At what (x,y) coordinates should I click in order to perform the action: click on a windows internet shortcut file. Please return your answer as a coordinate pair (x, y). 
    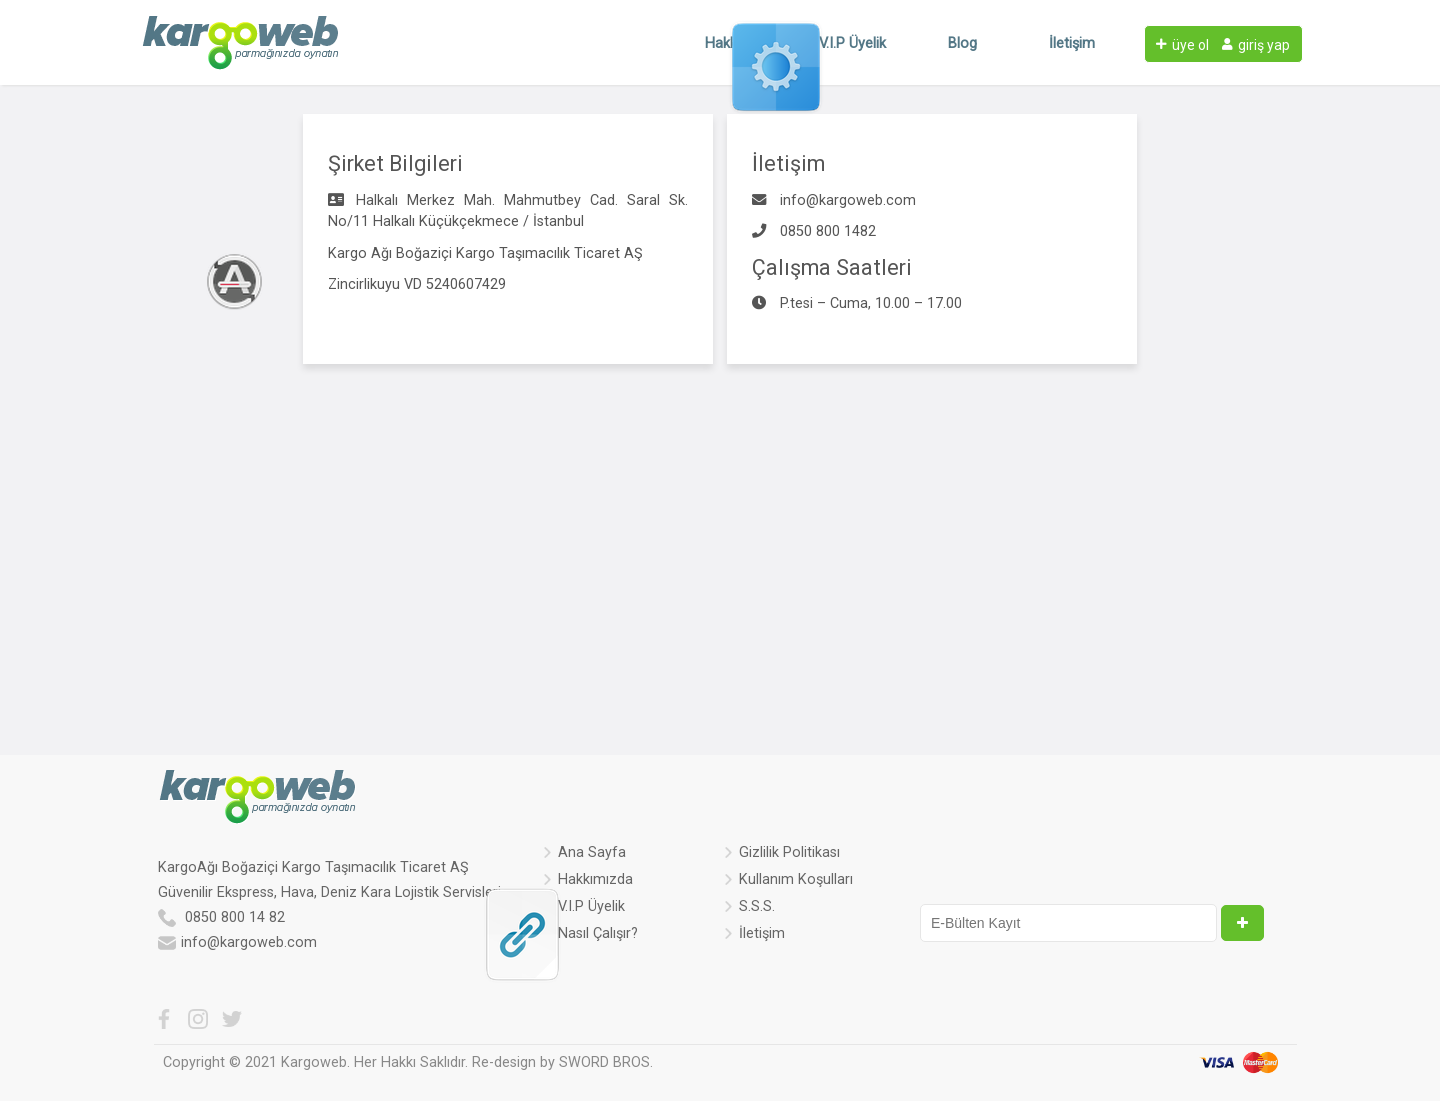
    Looking at the image, I should click on (522, 934).